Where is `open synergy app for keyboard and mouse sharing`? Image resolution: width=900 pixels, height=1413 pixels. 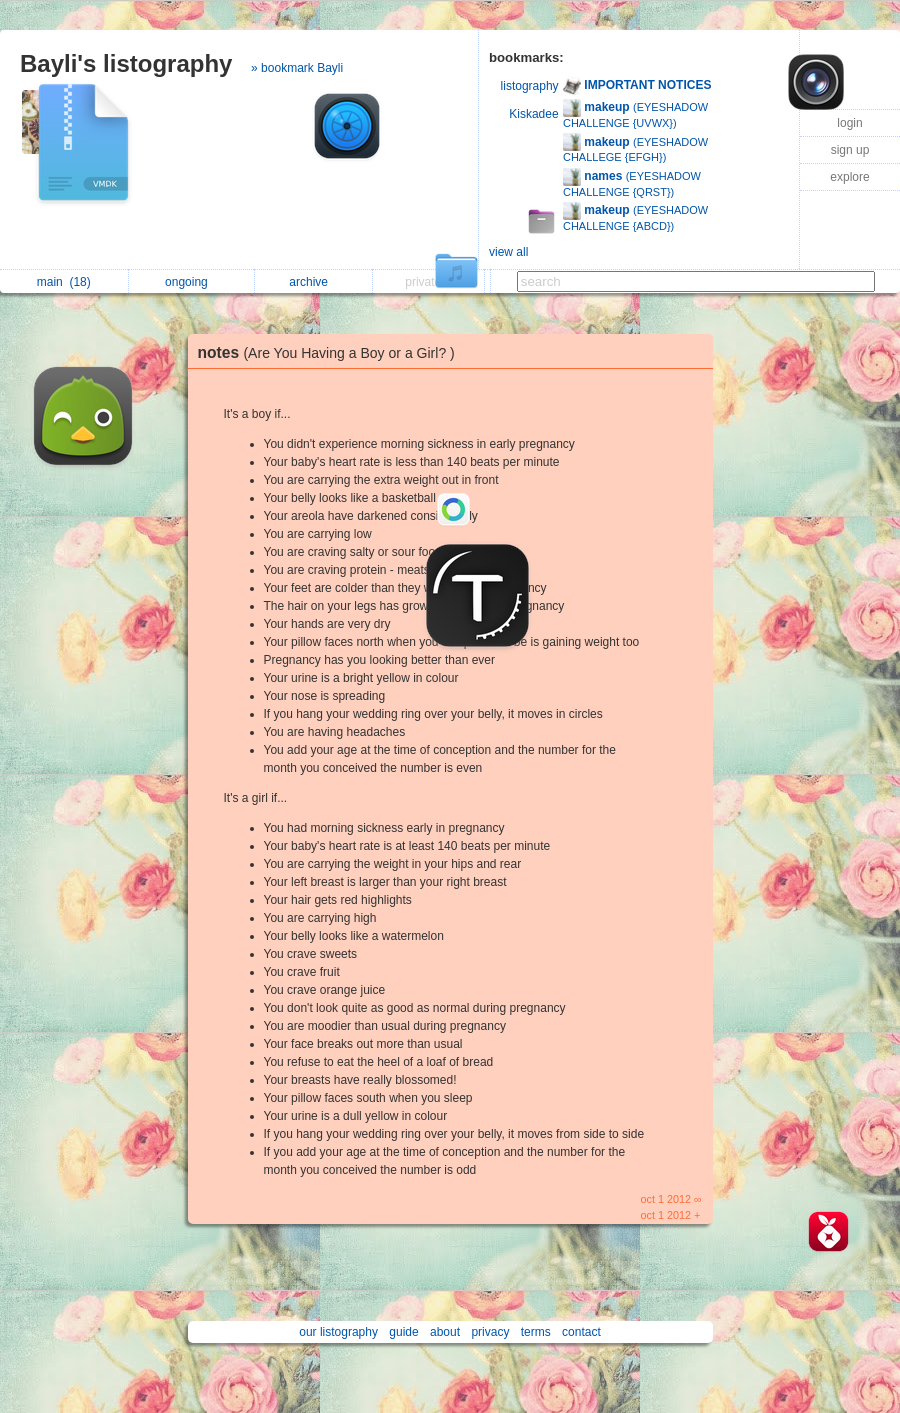
open synergy app for keyboard and mouse sharing is located at coordinates (453, 509).